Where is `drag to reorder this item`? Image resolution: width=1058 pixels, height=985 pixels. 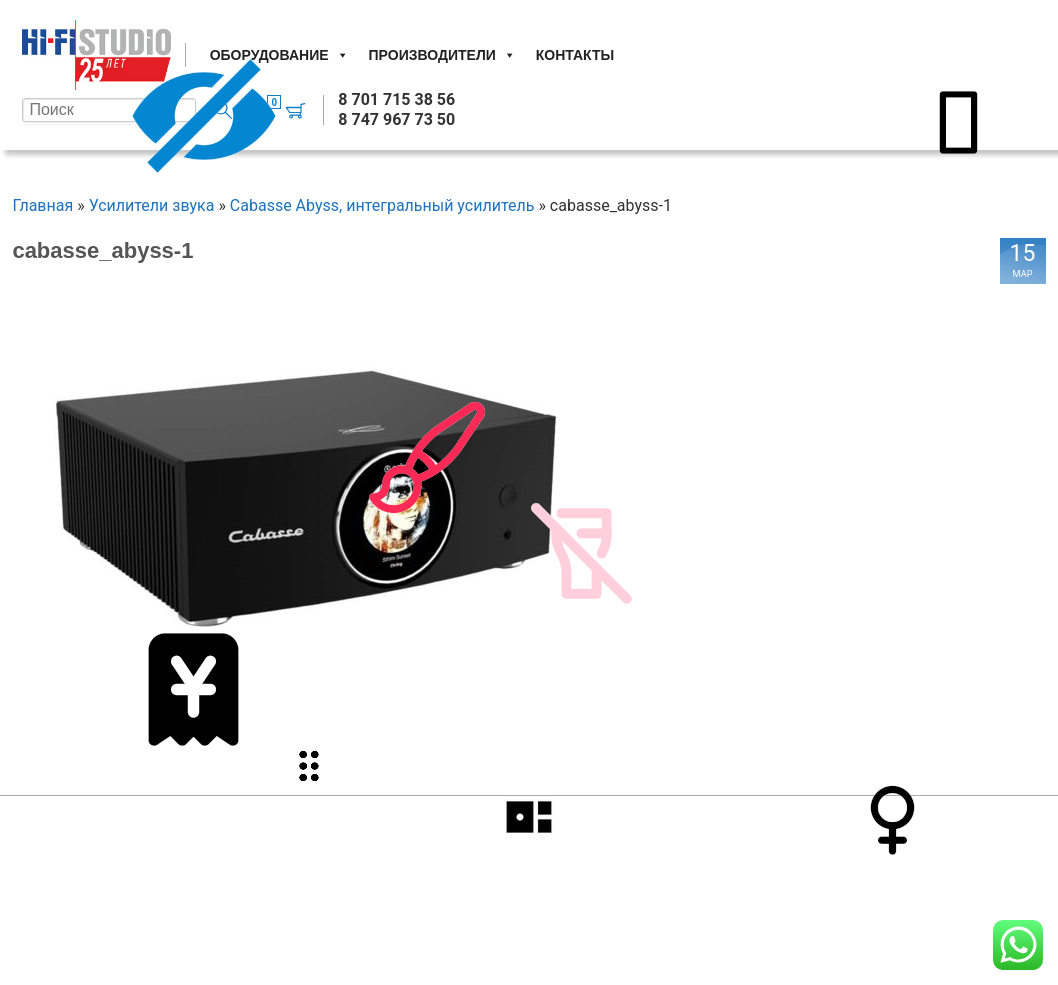
drag to reorder this item is located at coordinates (309, 766).